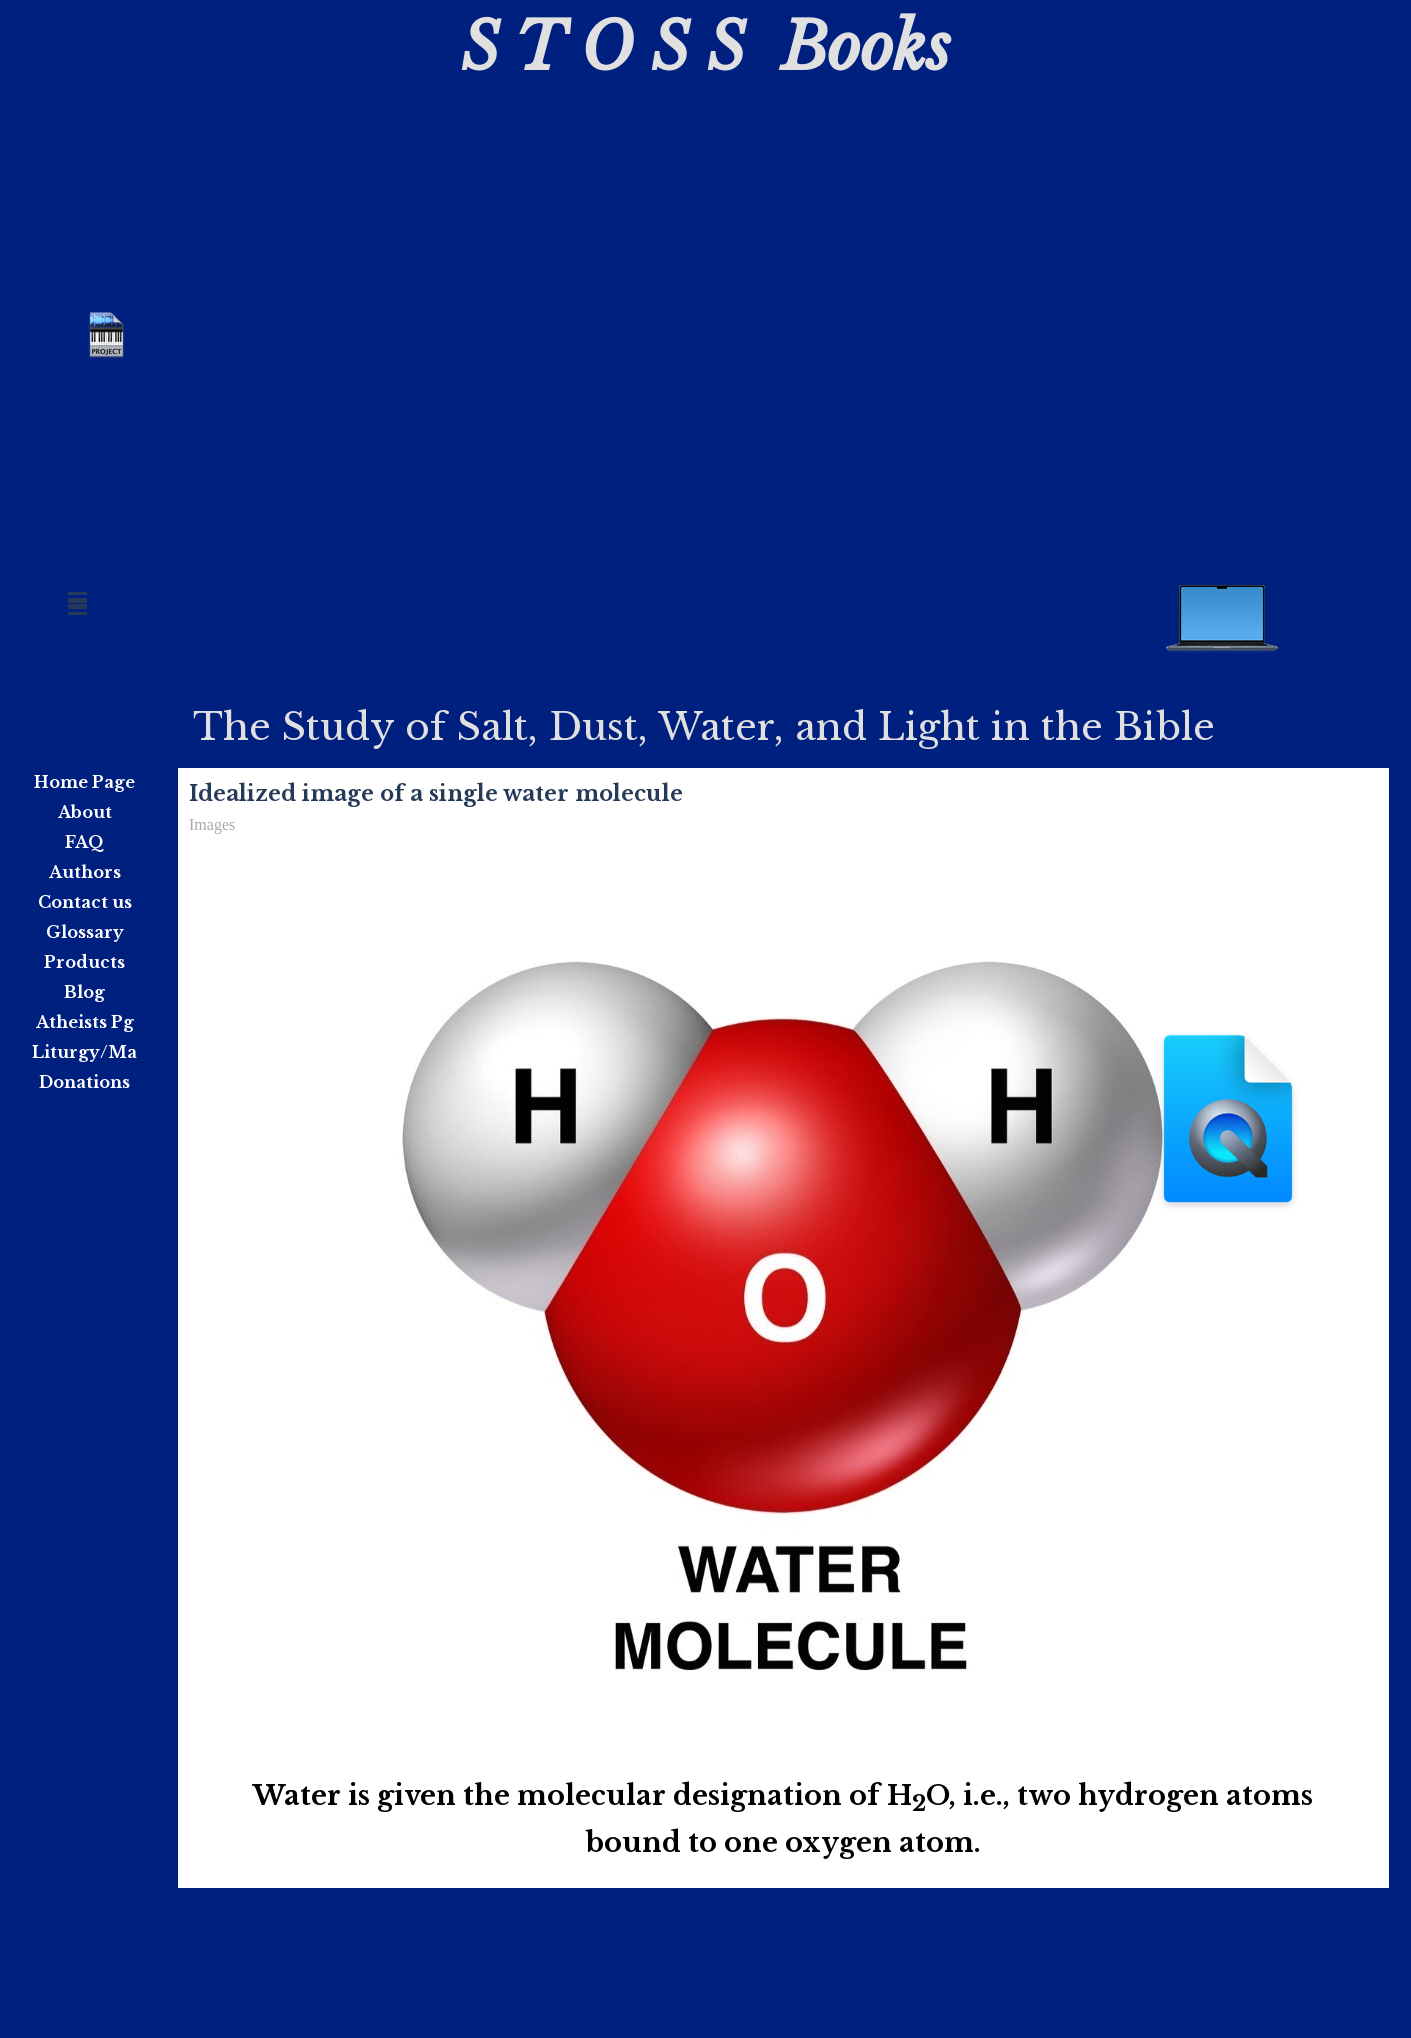 This screenshot has height=2038, width=1411. Describe the element at coordinates (106, 335) in the screenshot. I see `open a Logic Pro or GarageBand project file` at that location.